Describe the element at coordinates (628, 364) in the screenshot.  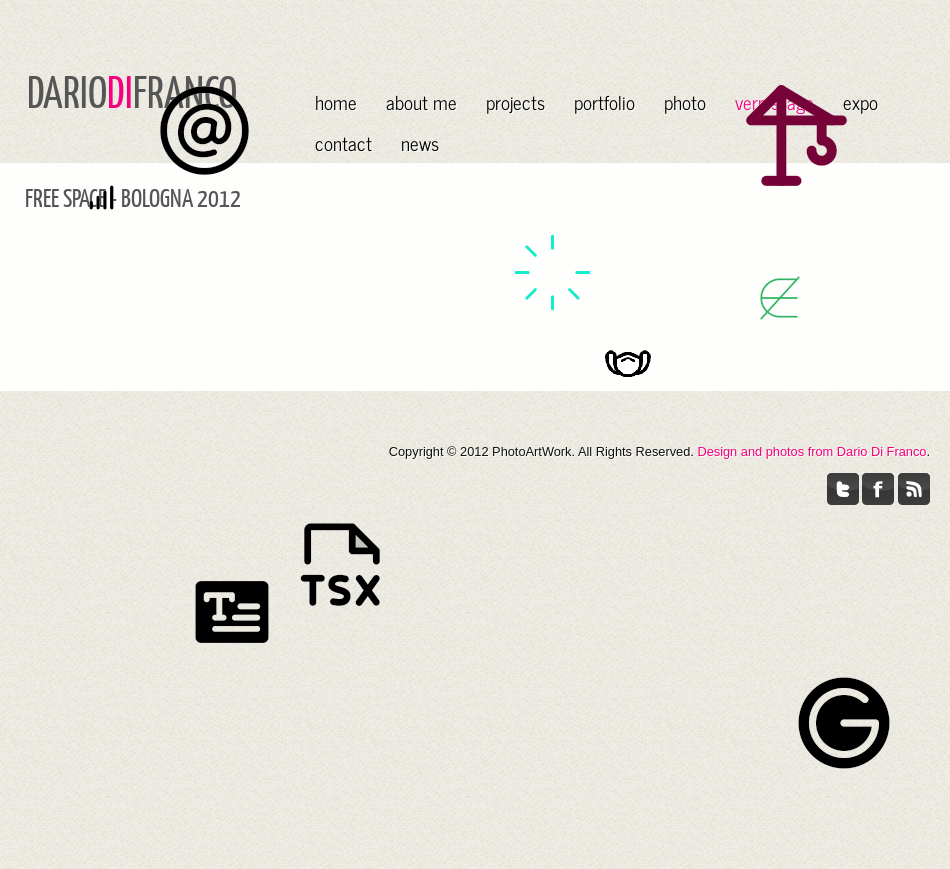
I see `indicates face mask required` at that location.